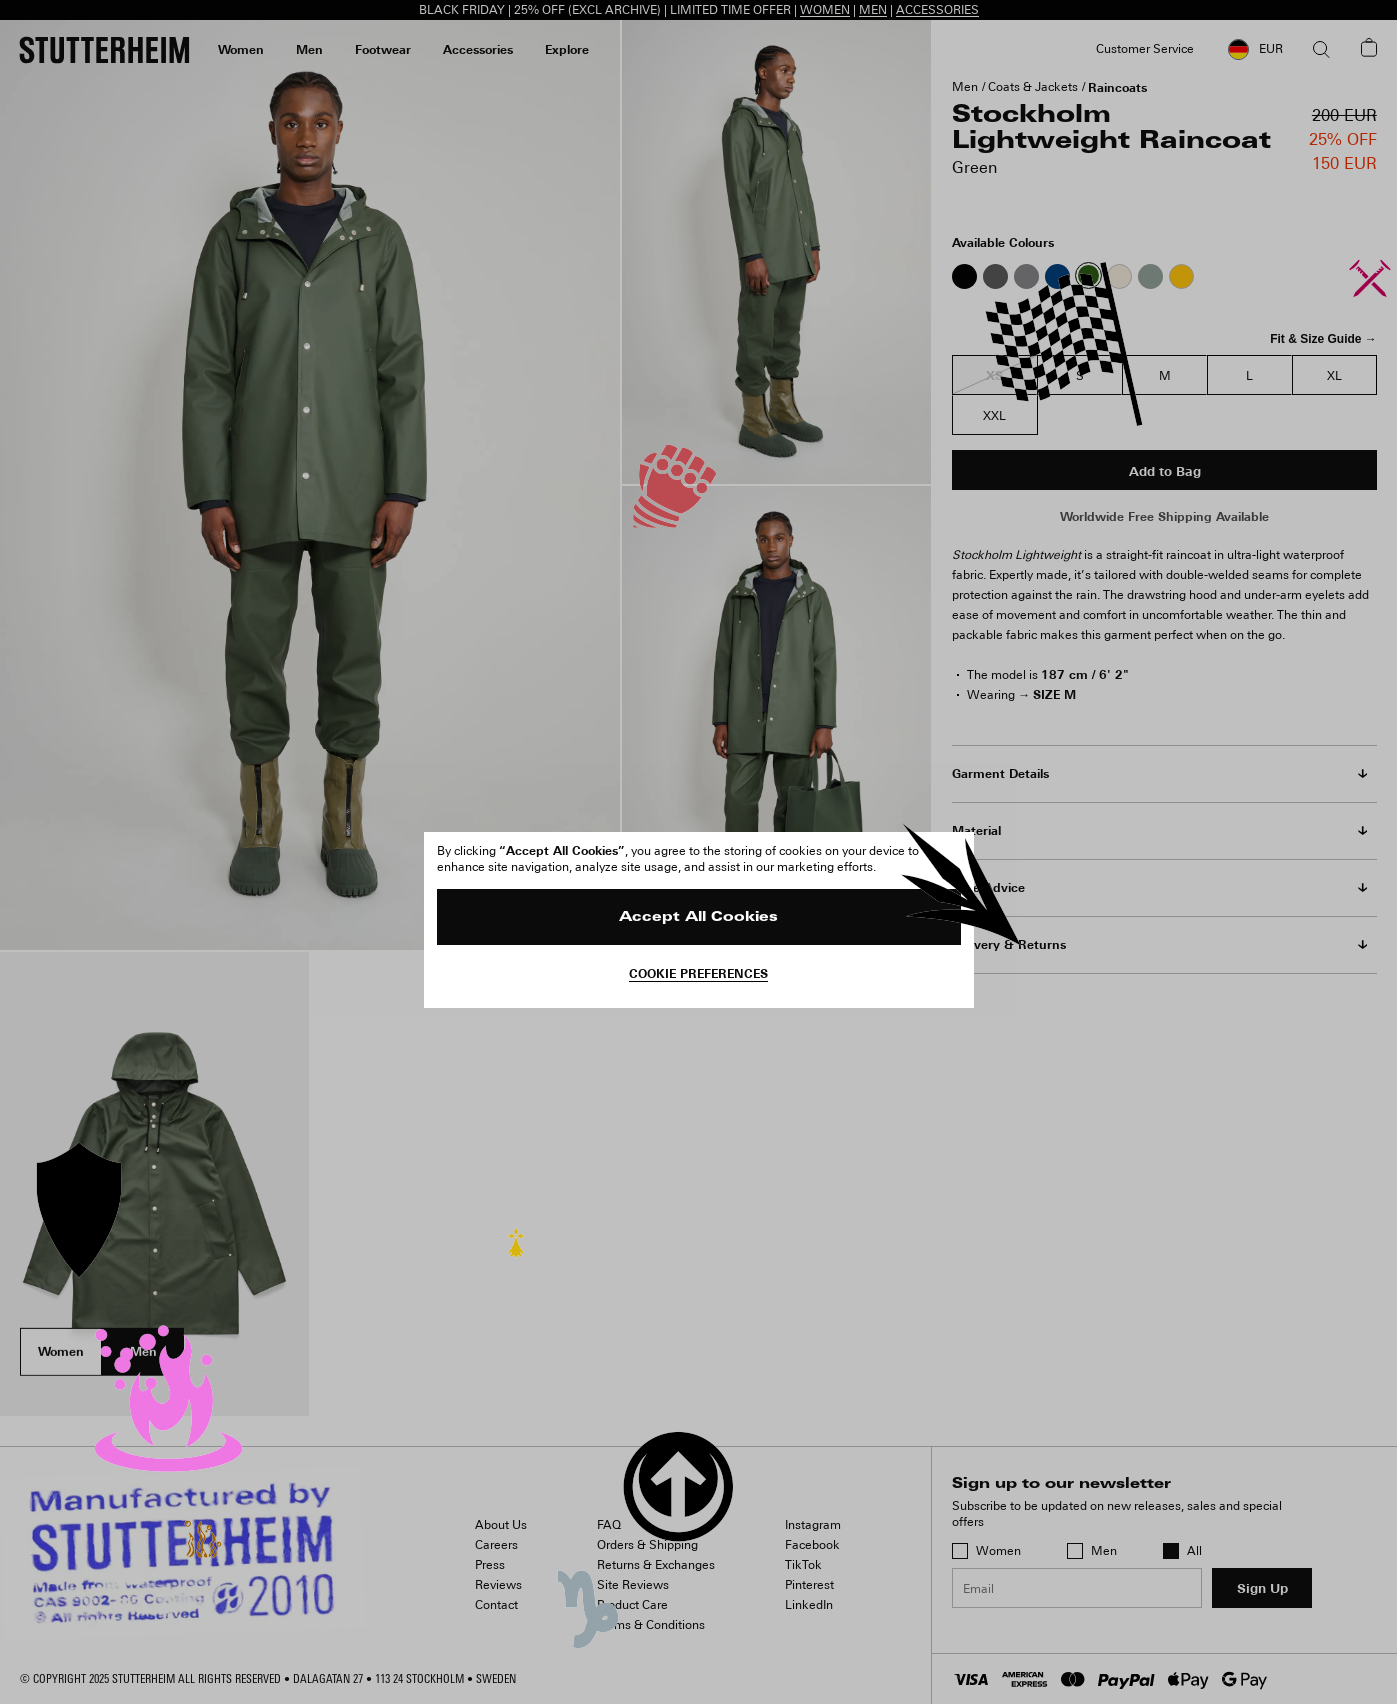 The width and height of the screenshot is (1397, 1704). What do you see at coordinates (678, 1487) in the screenshot?
I see `indicates north or upward direction in a game compass` at bounding box center [678, 1487].